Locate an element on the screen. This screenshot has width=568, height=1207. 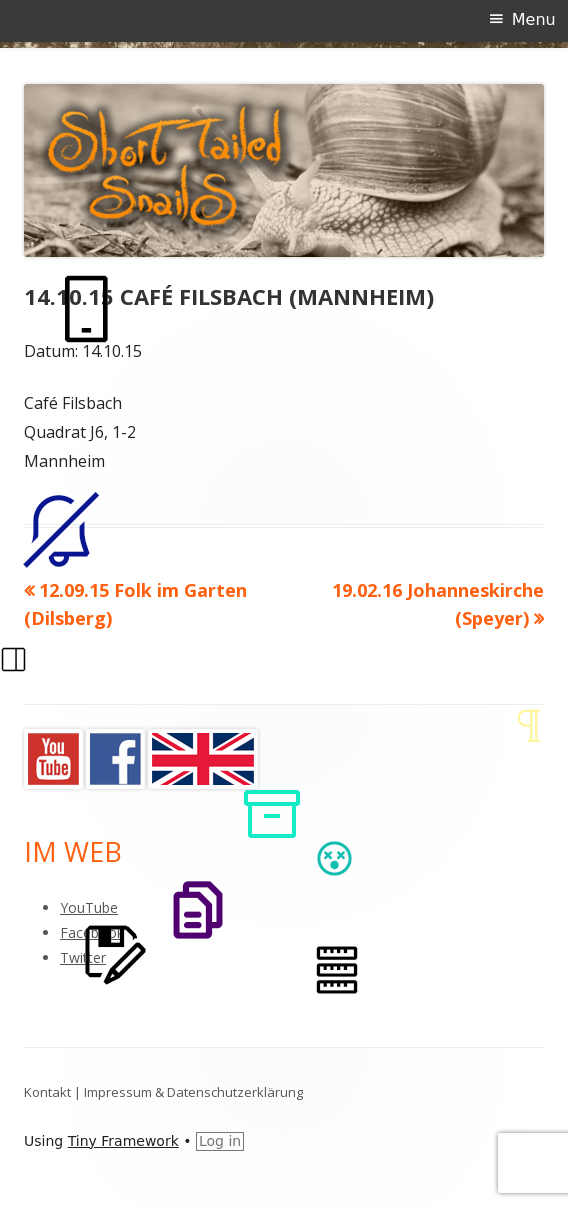
save file with a new name or location is located at coordinates (115, 955).